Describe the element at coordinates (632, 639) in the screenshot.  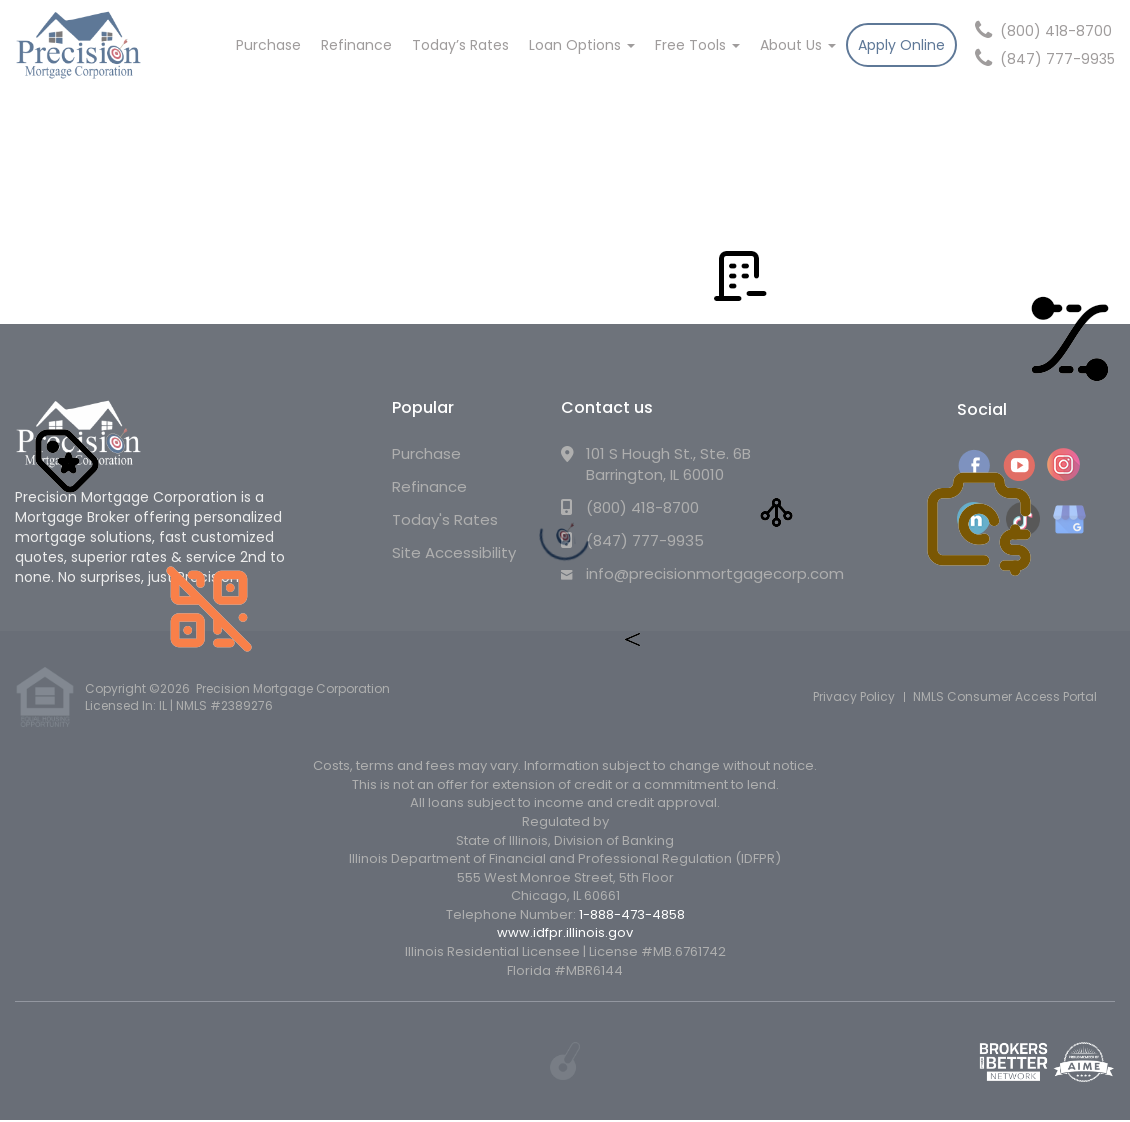
I see `less than comparison operator` at that location.